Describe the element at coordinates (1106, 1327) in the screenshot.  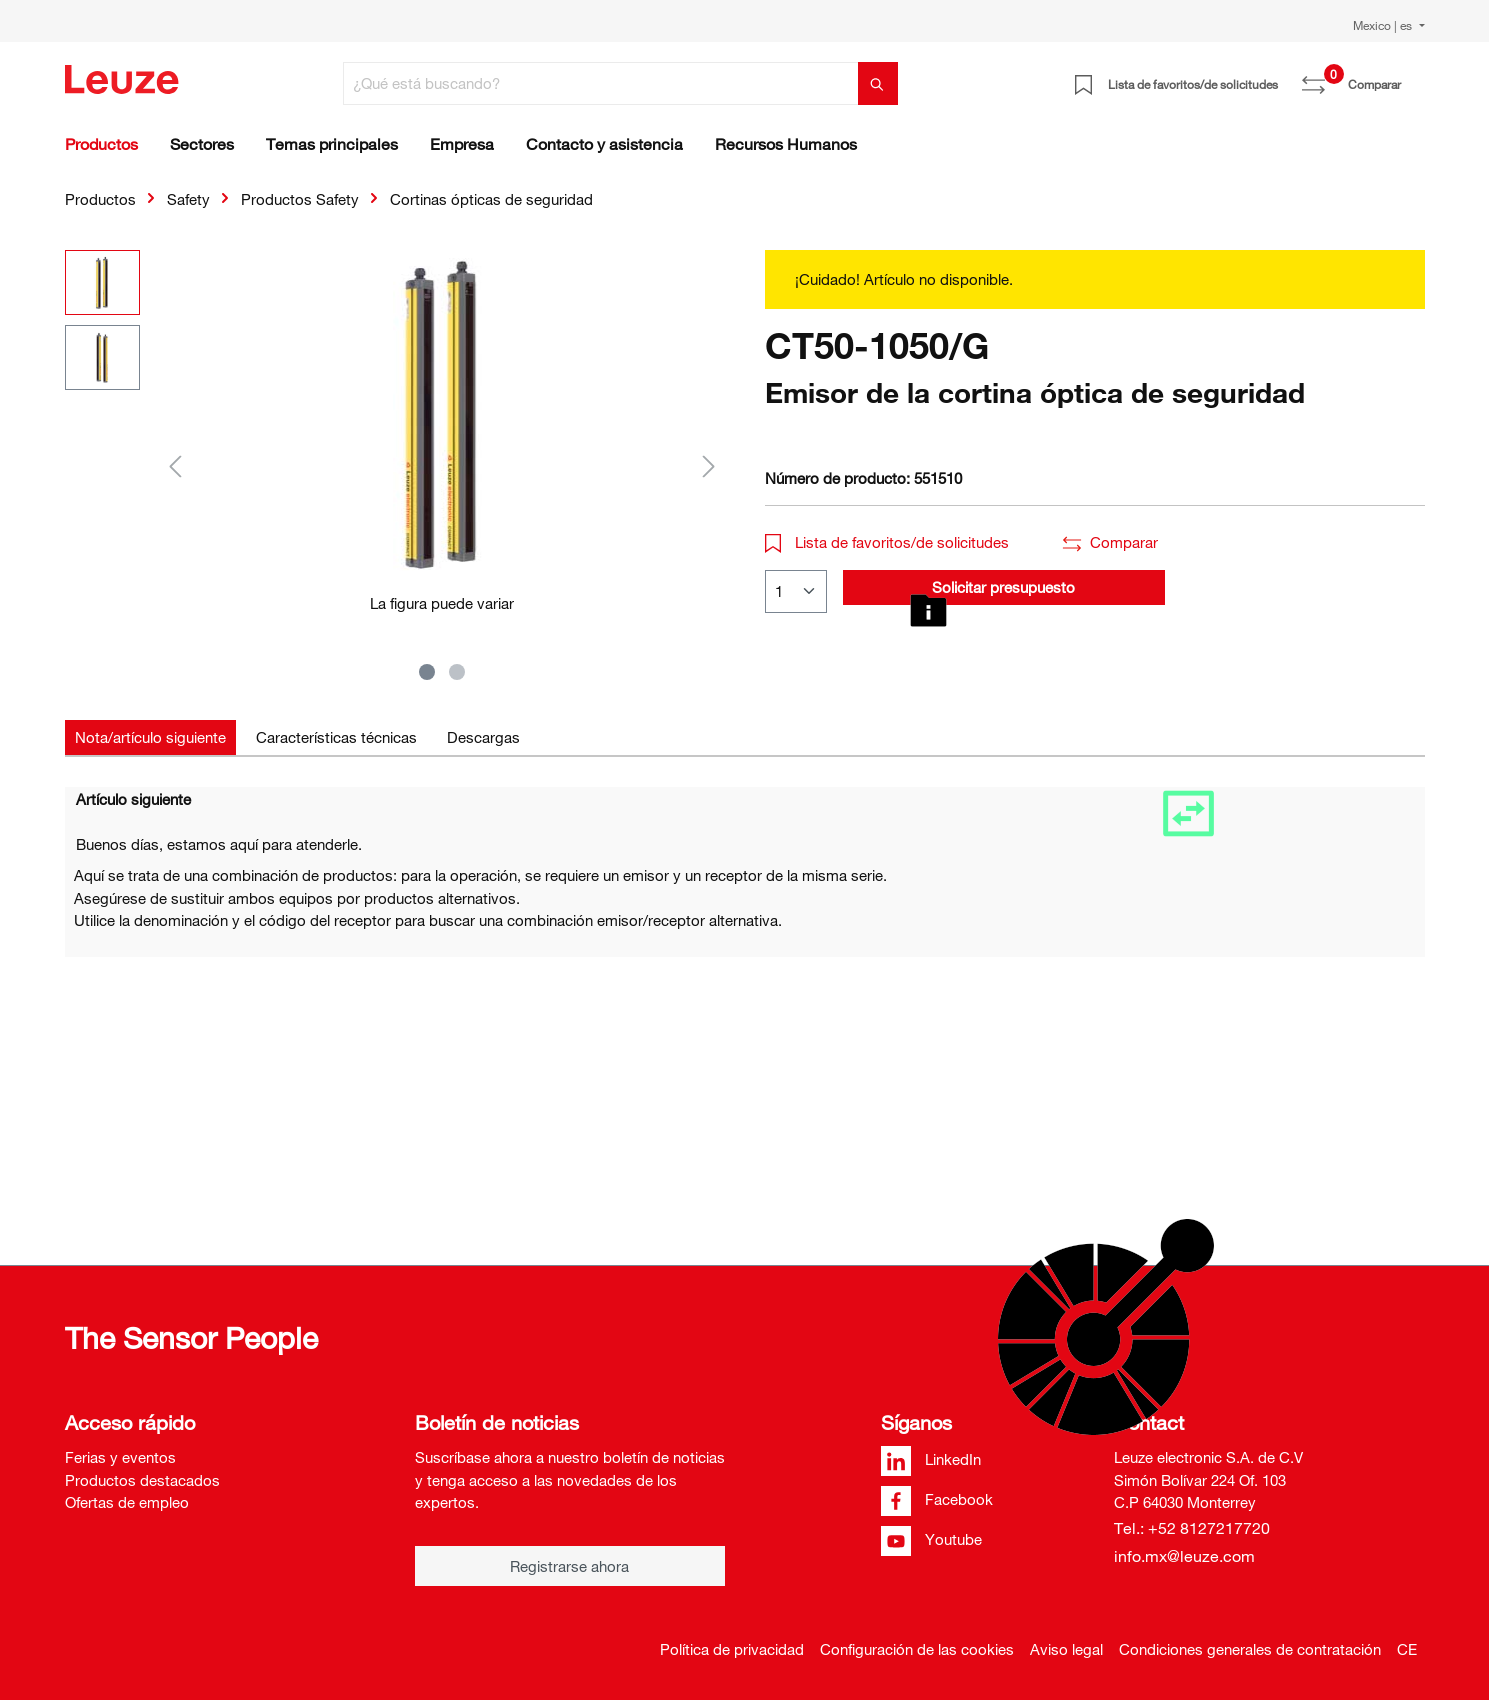
I see `openapi initiative logo` at that location.